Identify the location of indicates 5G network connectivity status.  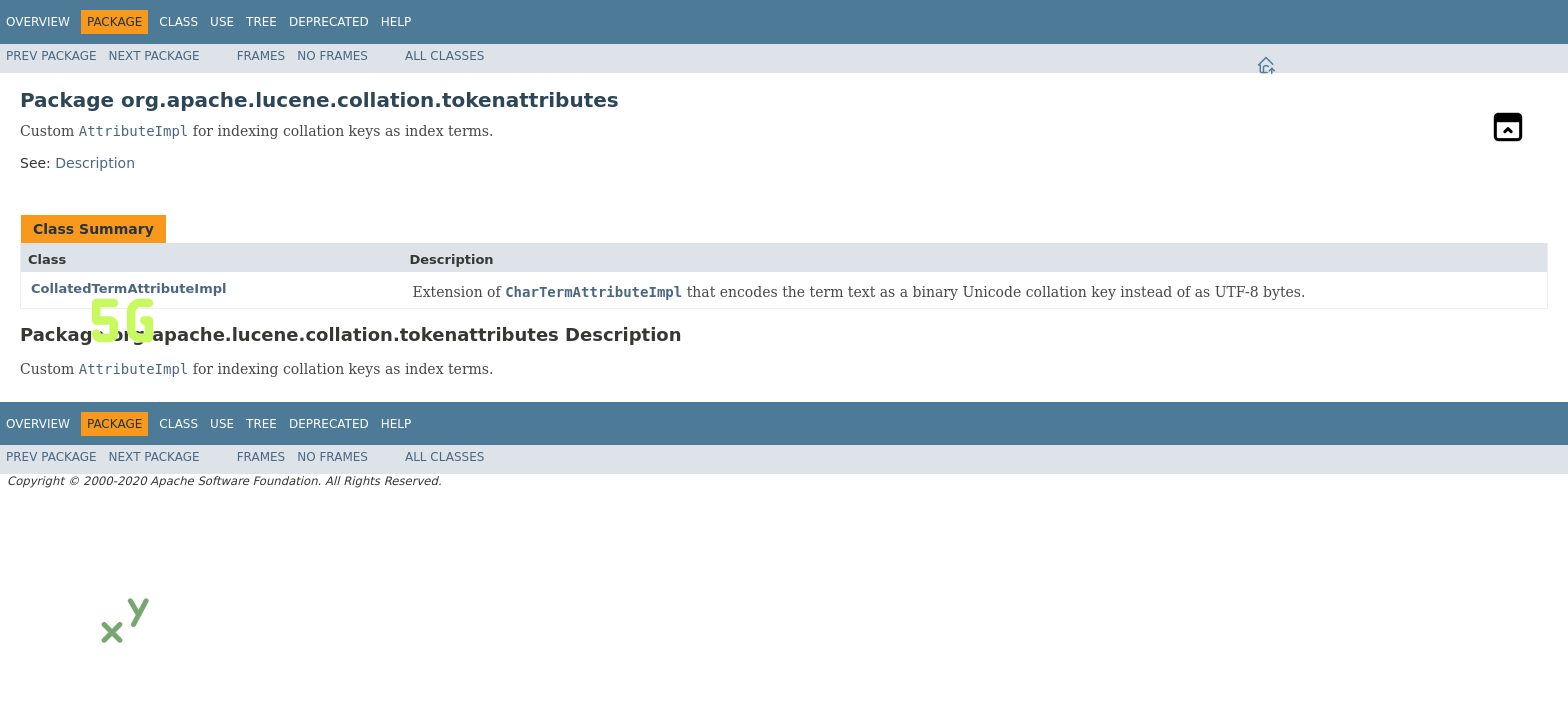
(122, 320).